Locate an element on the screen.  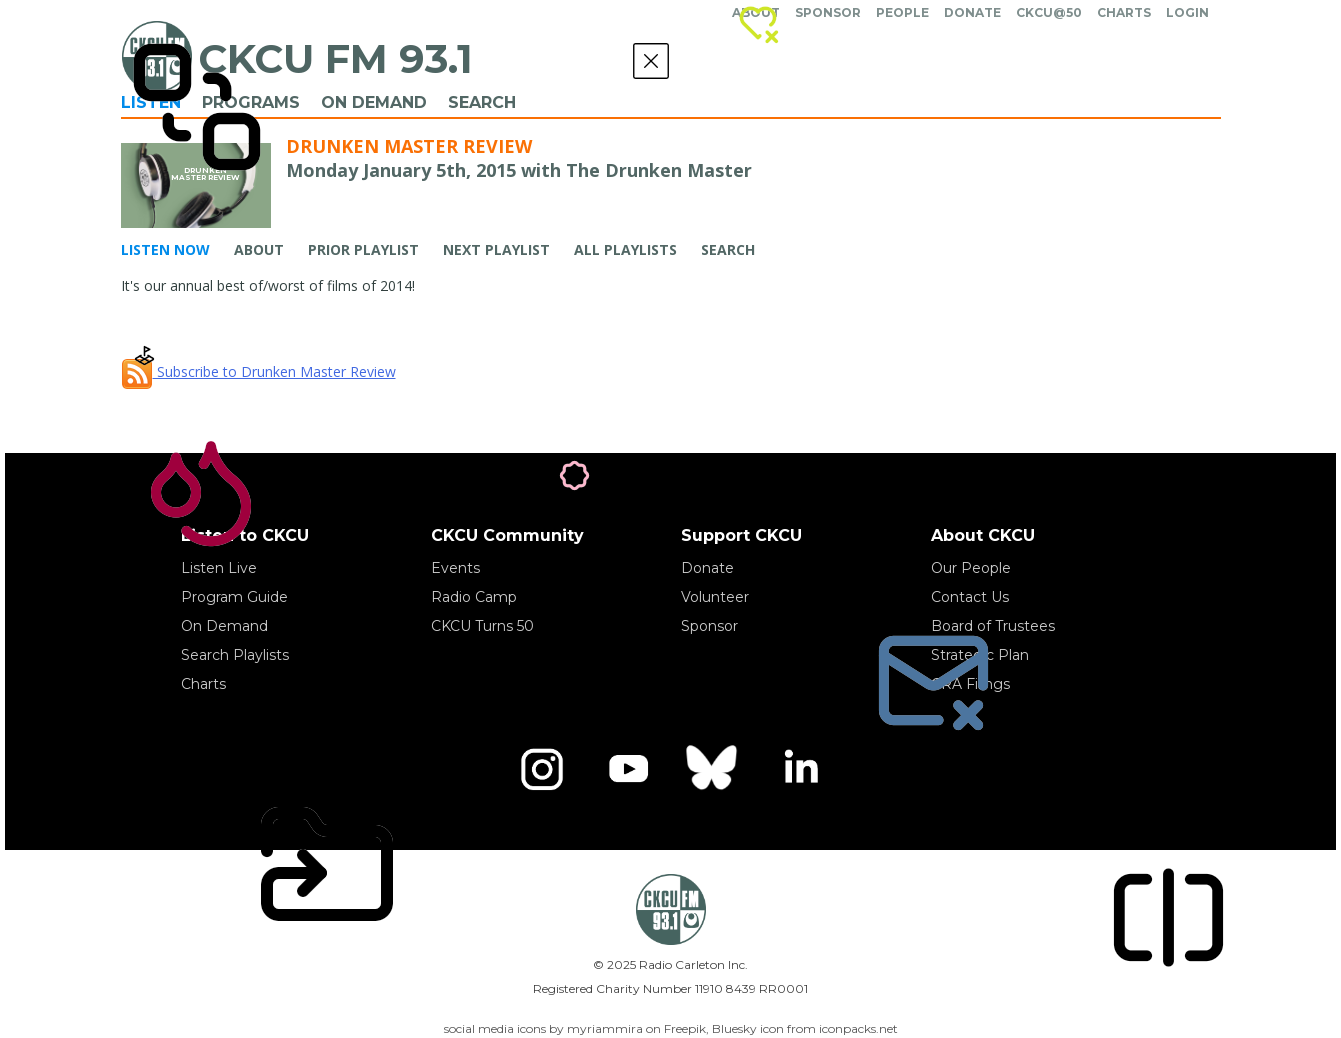
delete an email message is located at coordinates (933, 680).